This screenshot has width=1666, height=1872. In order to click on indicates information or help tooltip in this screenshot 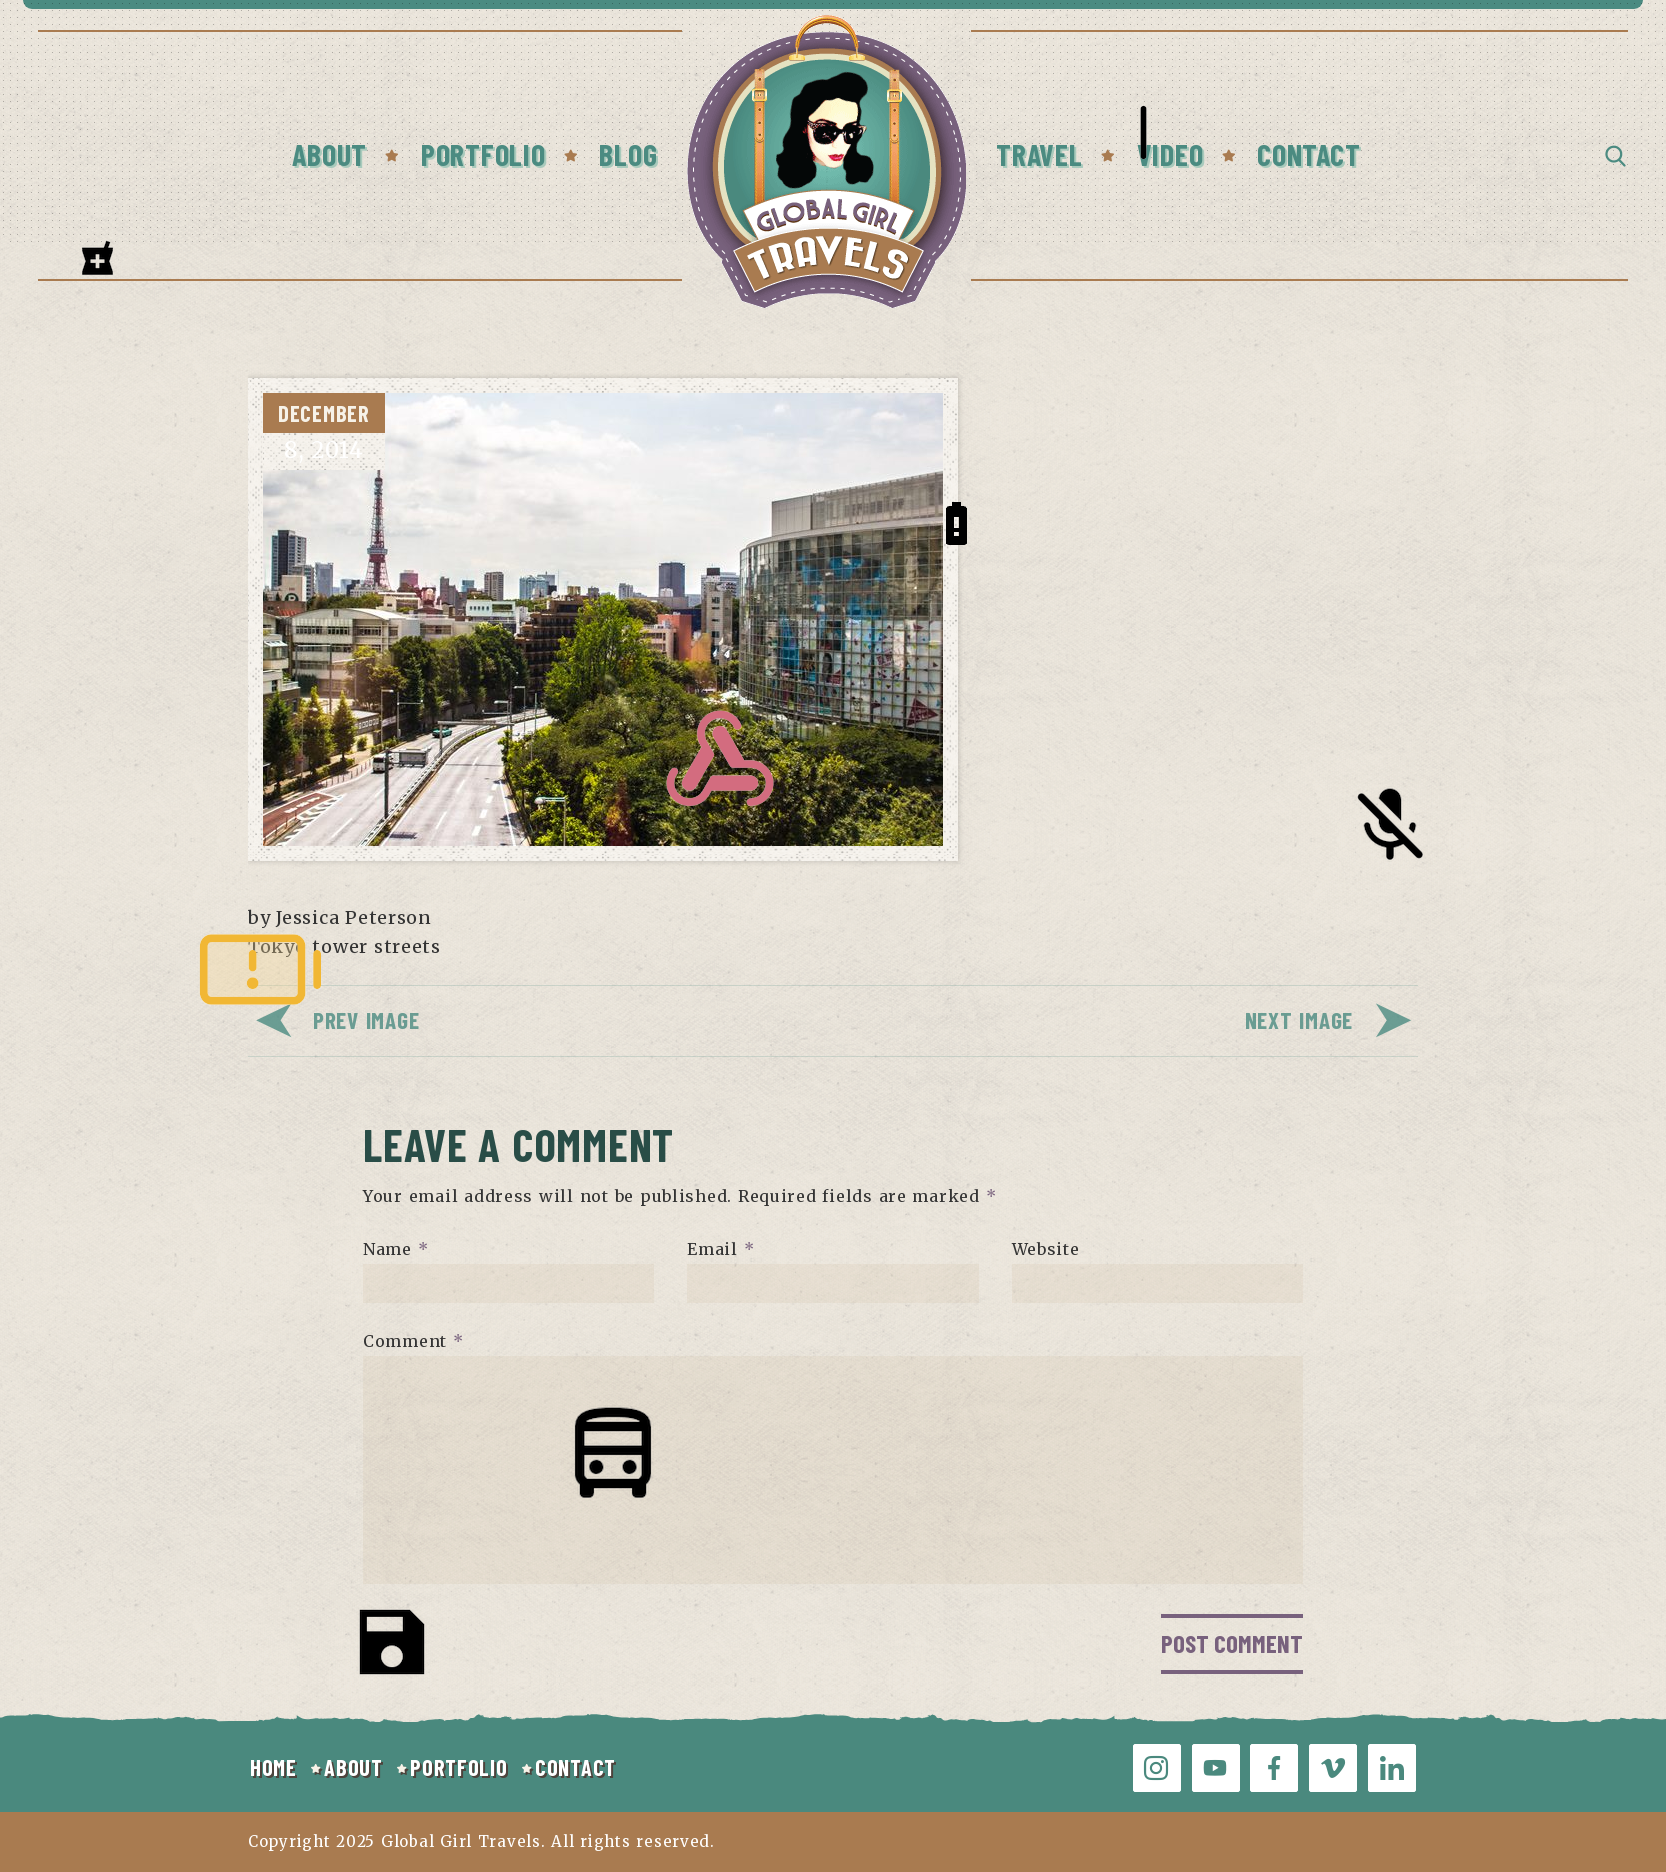, I will do `click(1143, 132)`.